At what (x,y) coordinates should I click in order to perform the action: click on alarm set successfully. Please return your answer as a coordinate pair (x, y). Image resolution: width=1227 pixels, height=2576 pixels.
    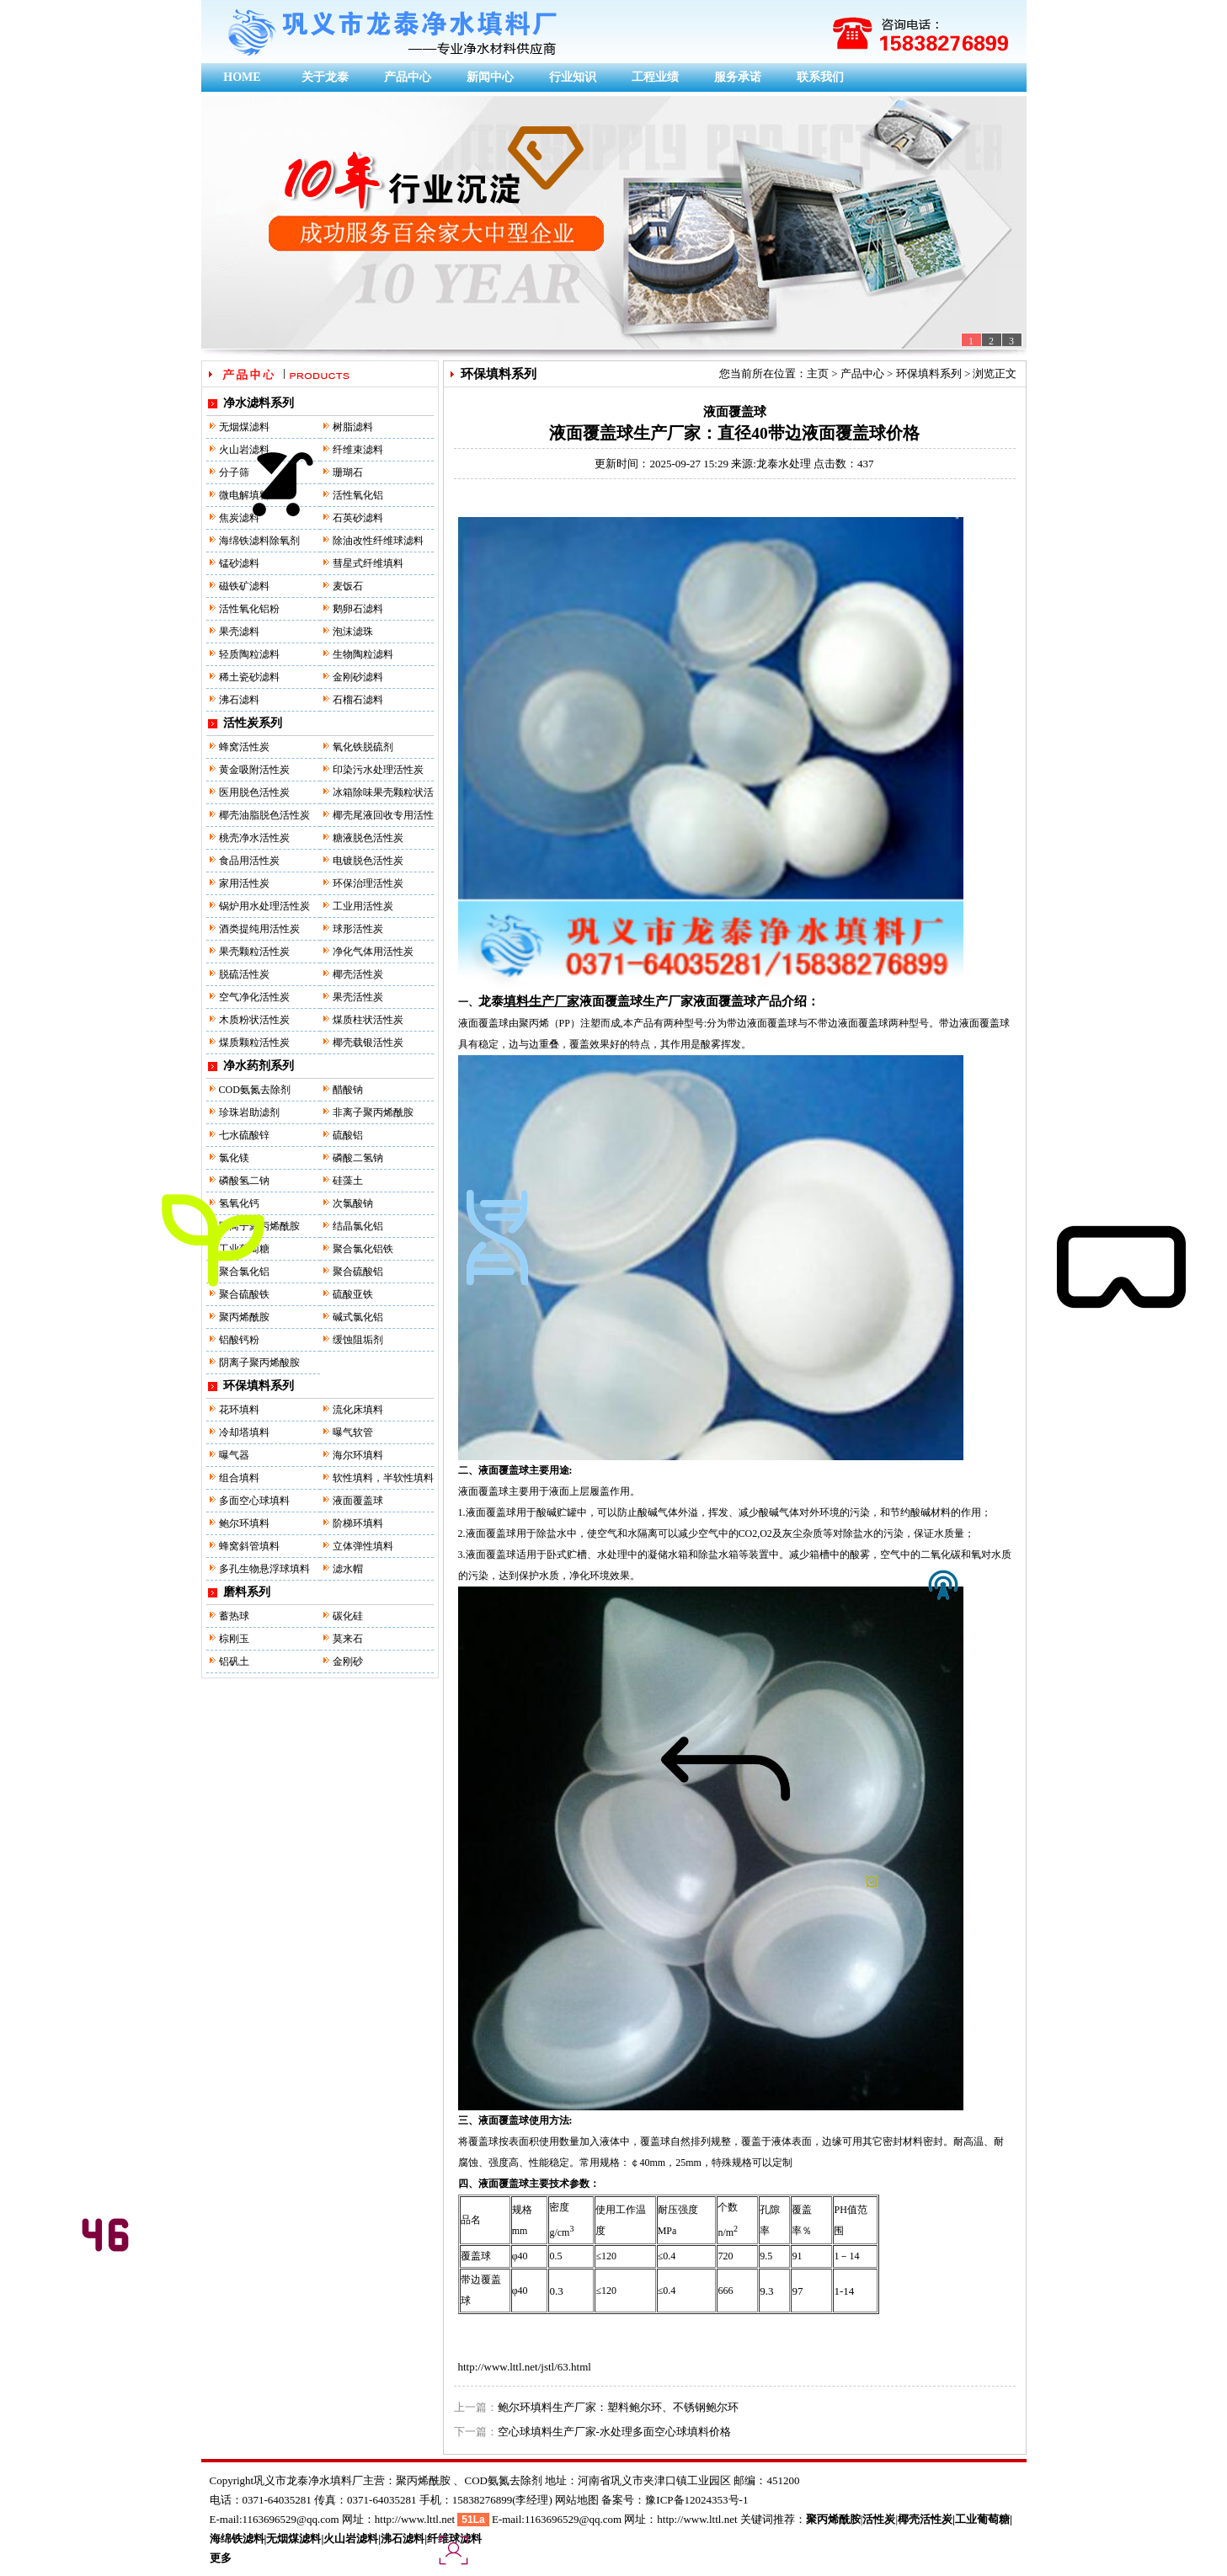
    Looking at the image, I should click on (872, 1881).